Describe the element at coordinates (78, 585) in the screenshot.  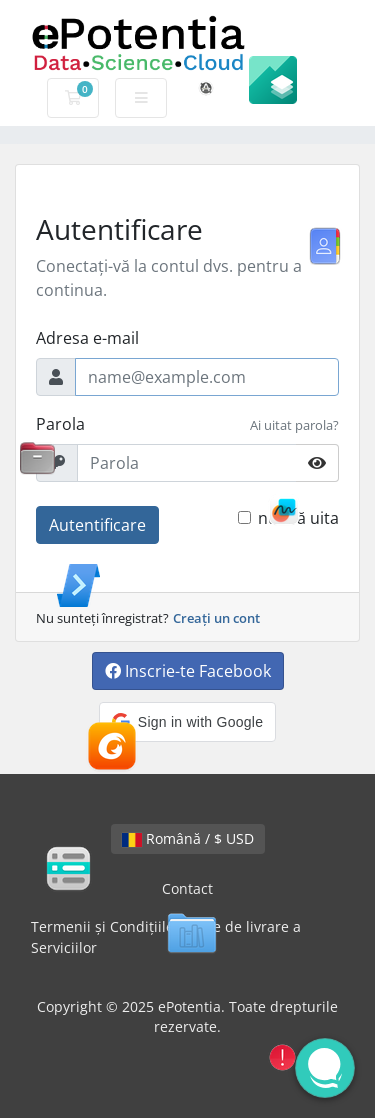
I see `open the scripts application` at that location.